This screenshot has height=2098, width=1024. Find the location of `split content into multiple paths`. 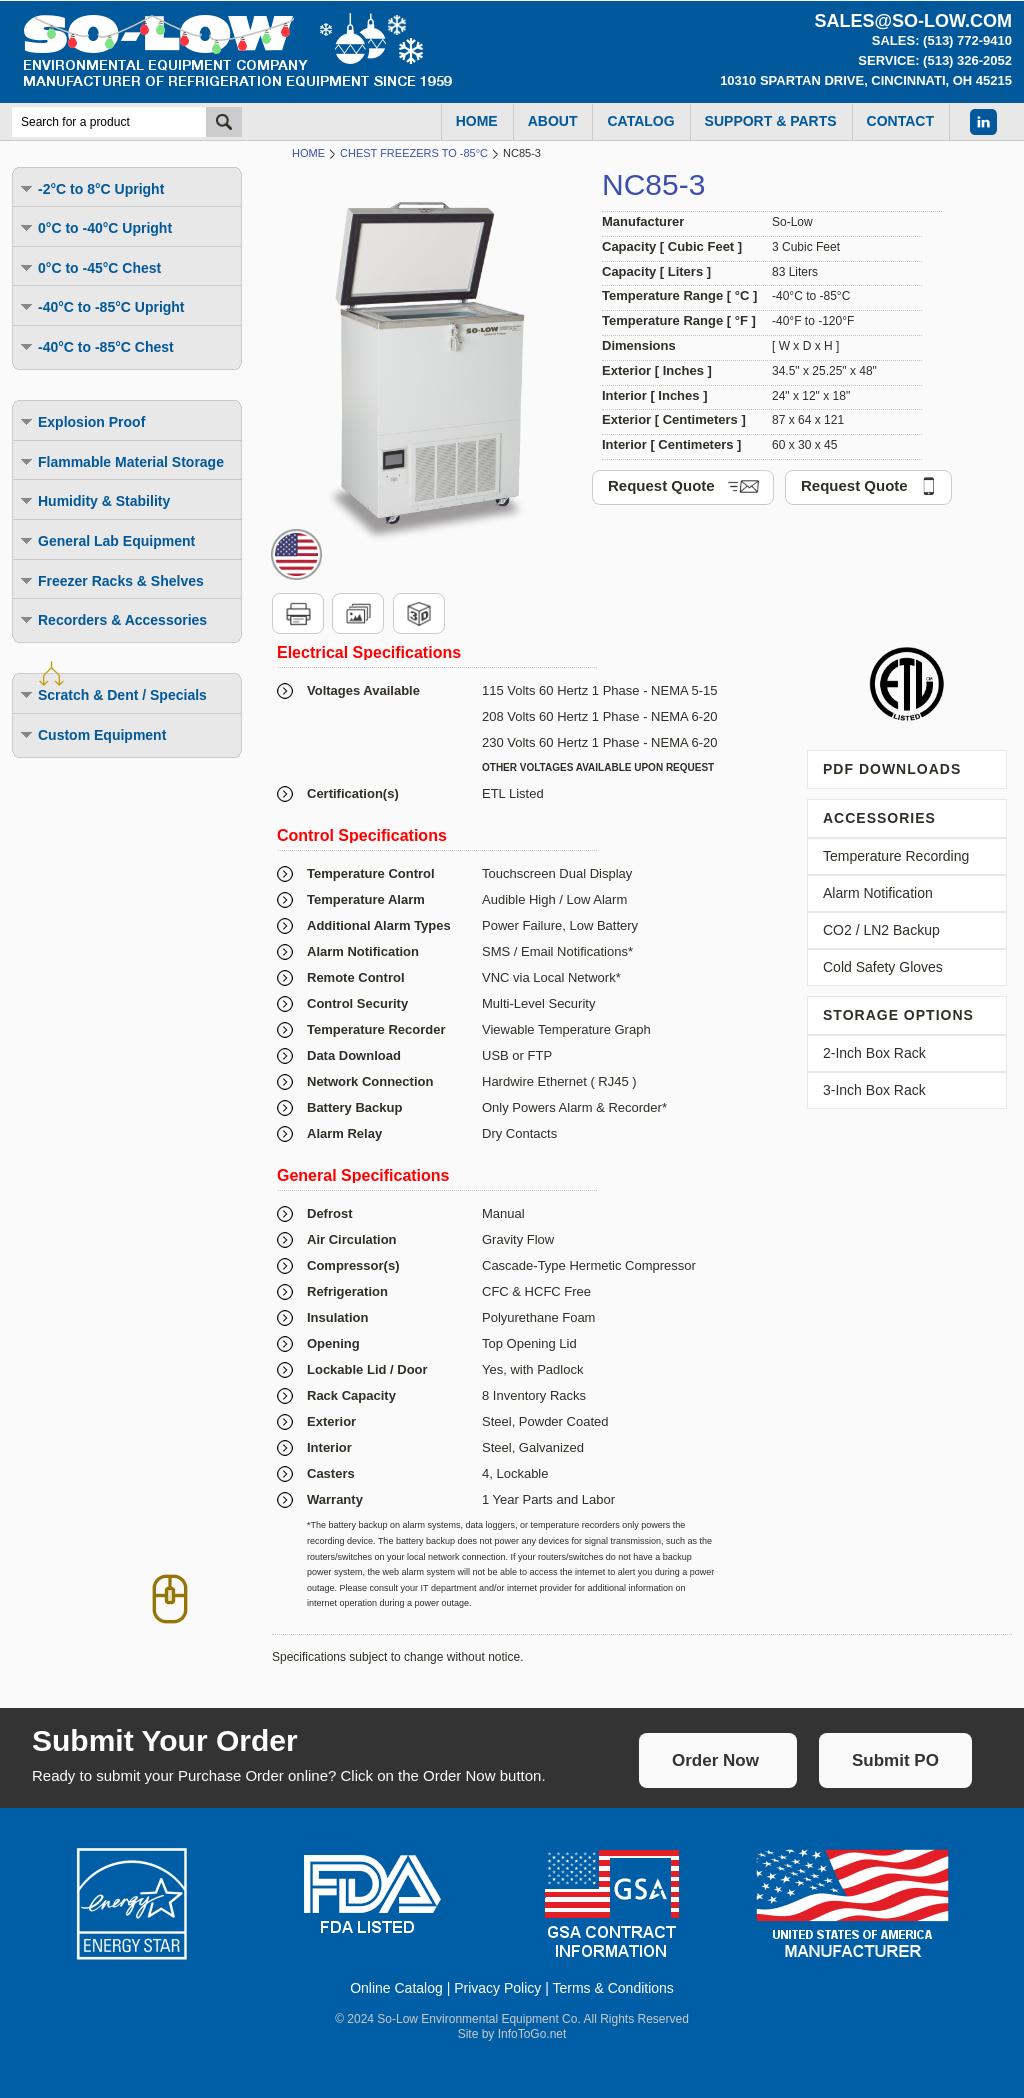

split content into multiple paths is located at coordinates (51, 674).